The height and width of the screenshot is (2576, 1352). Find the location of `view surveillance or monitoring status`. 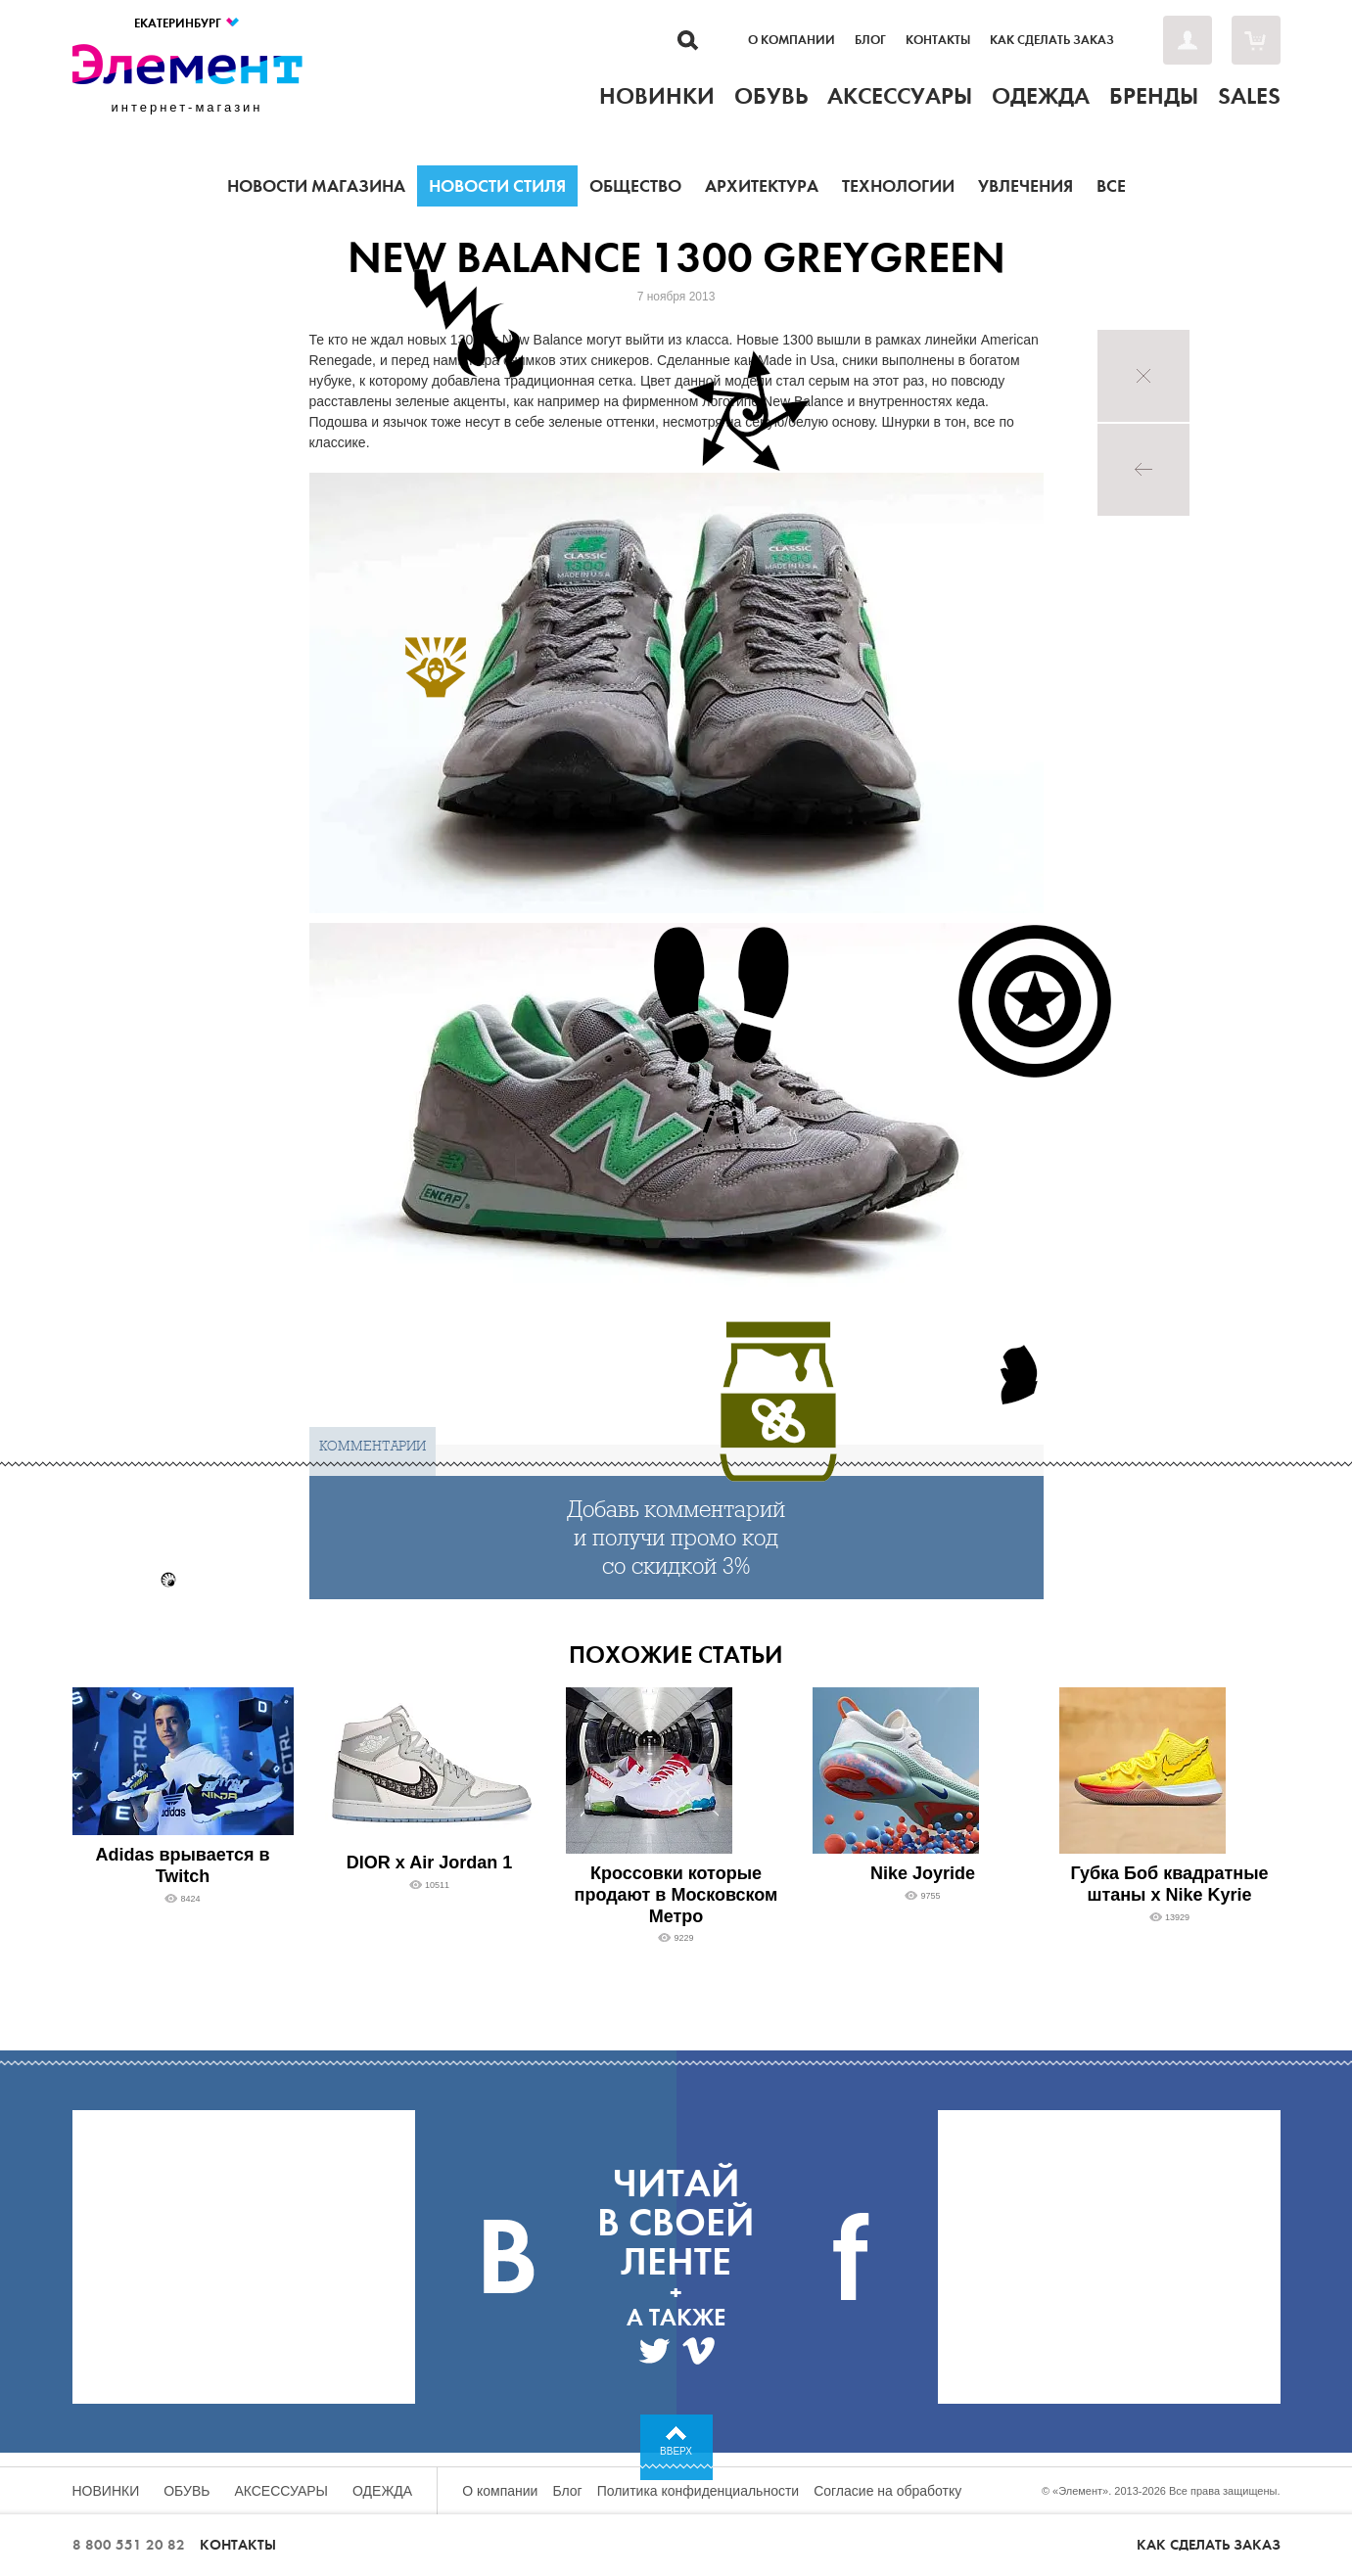

view surveillance or monitoring status is located at coordinates (168, 1580).